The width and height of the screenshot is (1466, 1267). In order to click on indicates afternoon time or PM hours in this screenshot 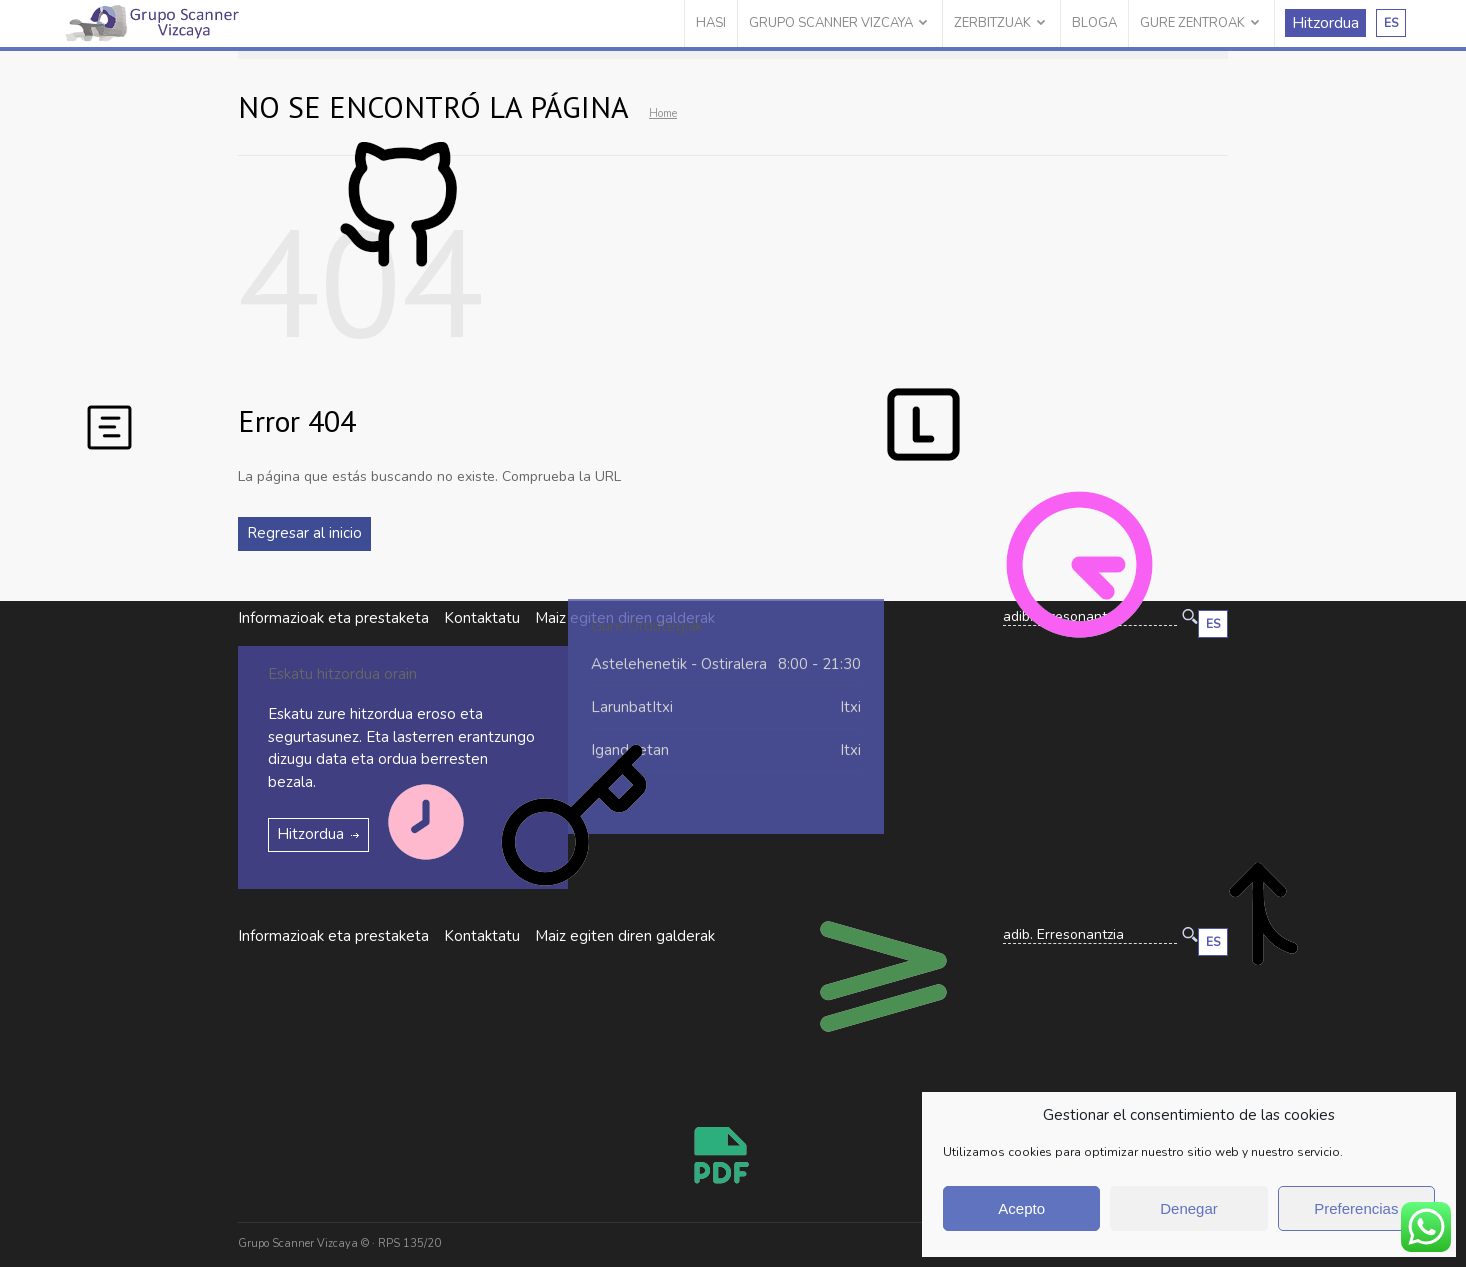, I will do `click(1079, 564)`.